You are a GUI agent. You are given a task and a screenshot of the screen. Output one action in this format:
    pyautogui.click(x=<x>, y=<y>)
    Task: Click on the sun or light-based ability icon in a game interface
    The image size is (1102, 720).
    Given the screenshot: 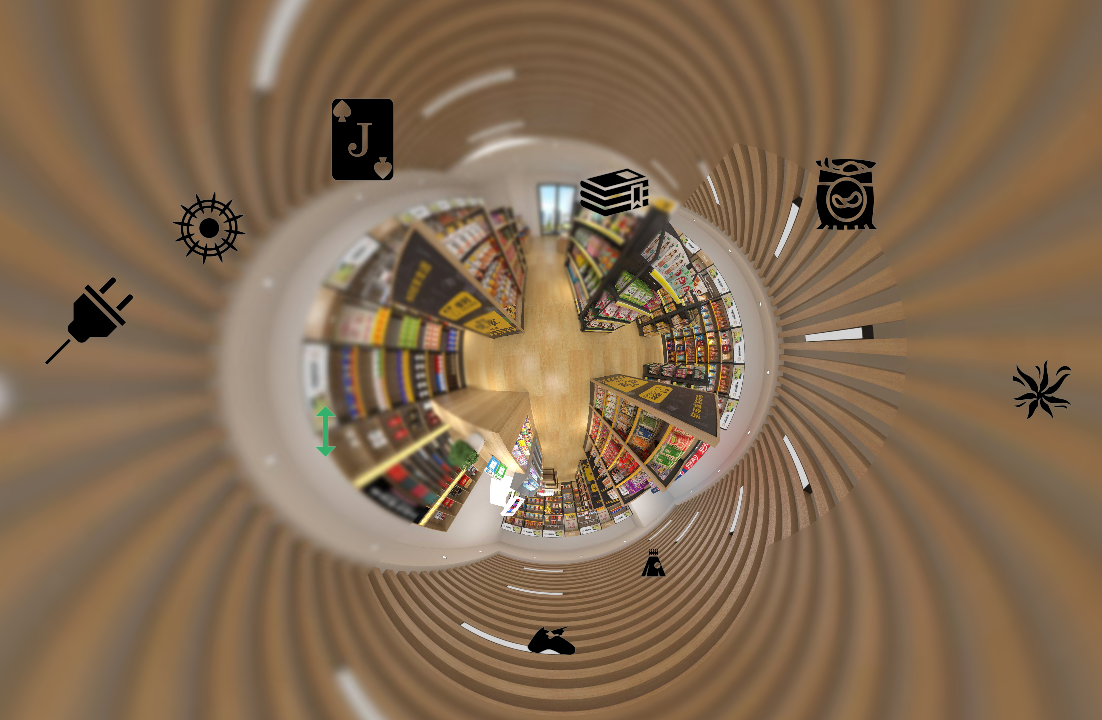 What is the action you would take?
    pyautogui.click(x=209, y=228)
    